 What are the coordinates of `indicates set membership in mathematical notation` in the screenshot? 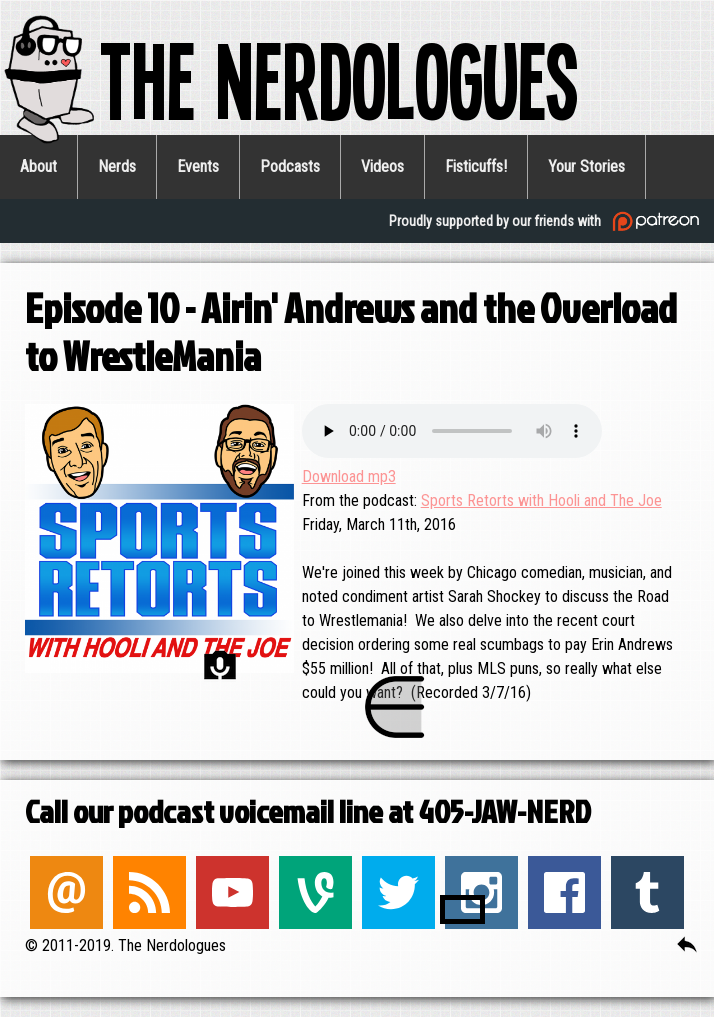 It's located at (396, 707).